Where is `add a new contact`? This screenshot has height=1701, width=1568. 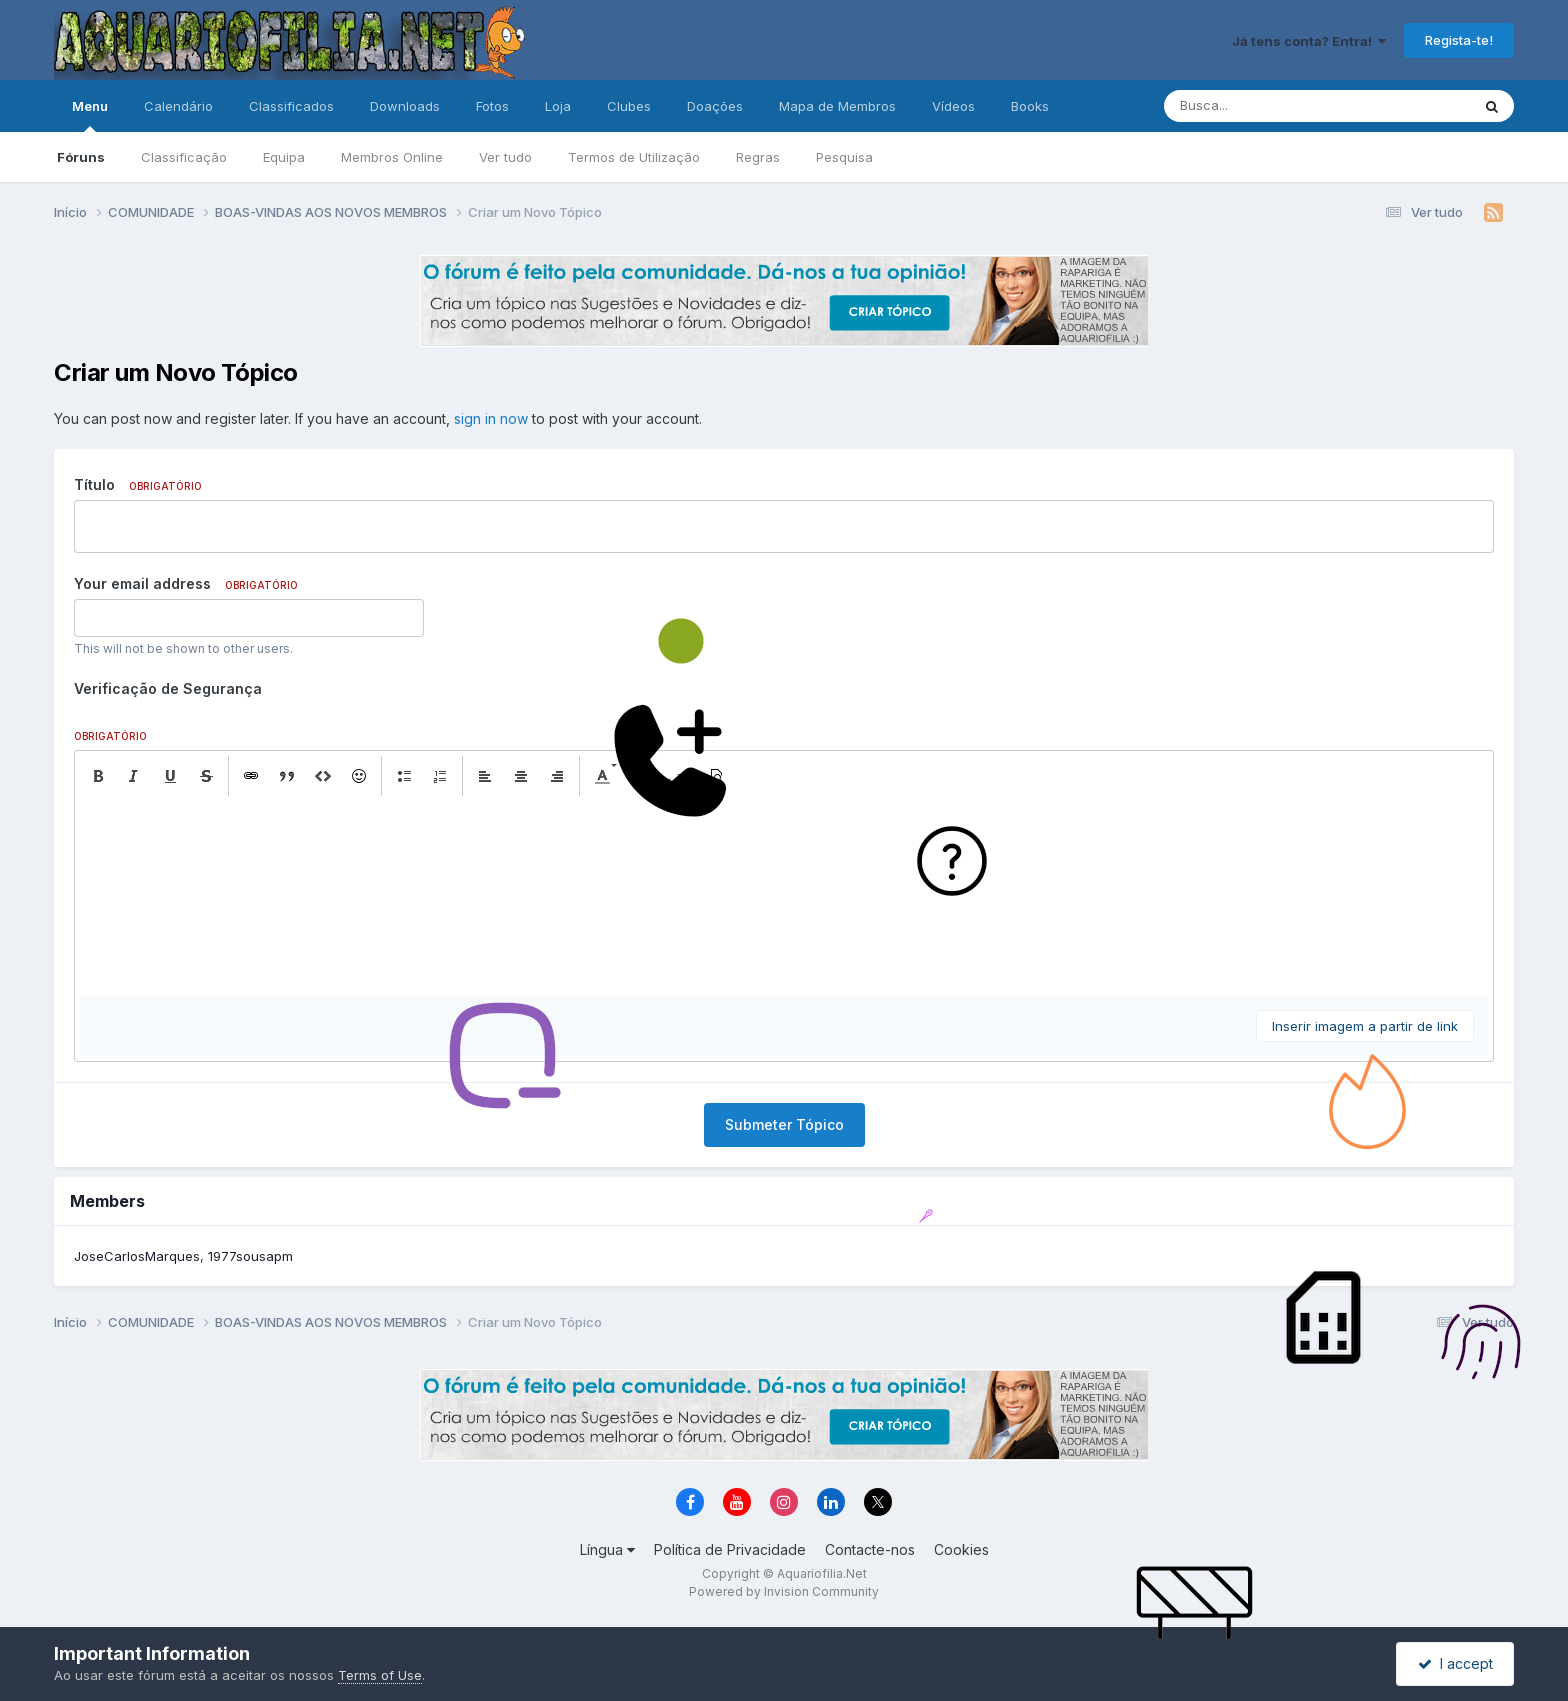 add a new contact is located at coordinates (672, 758).